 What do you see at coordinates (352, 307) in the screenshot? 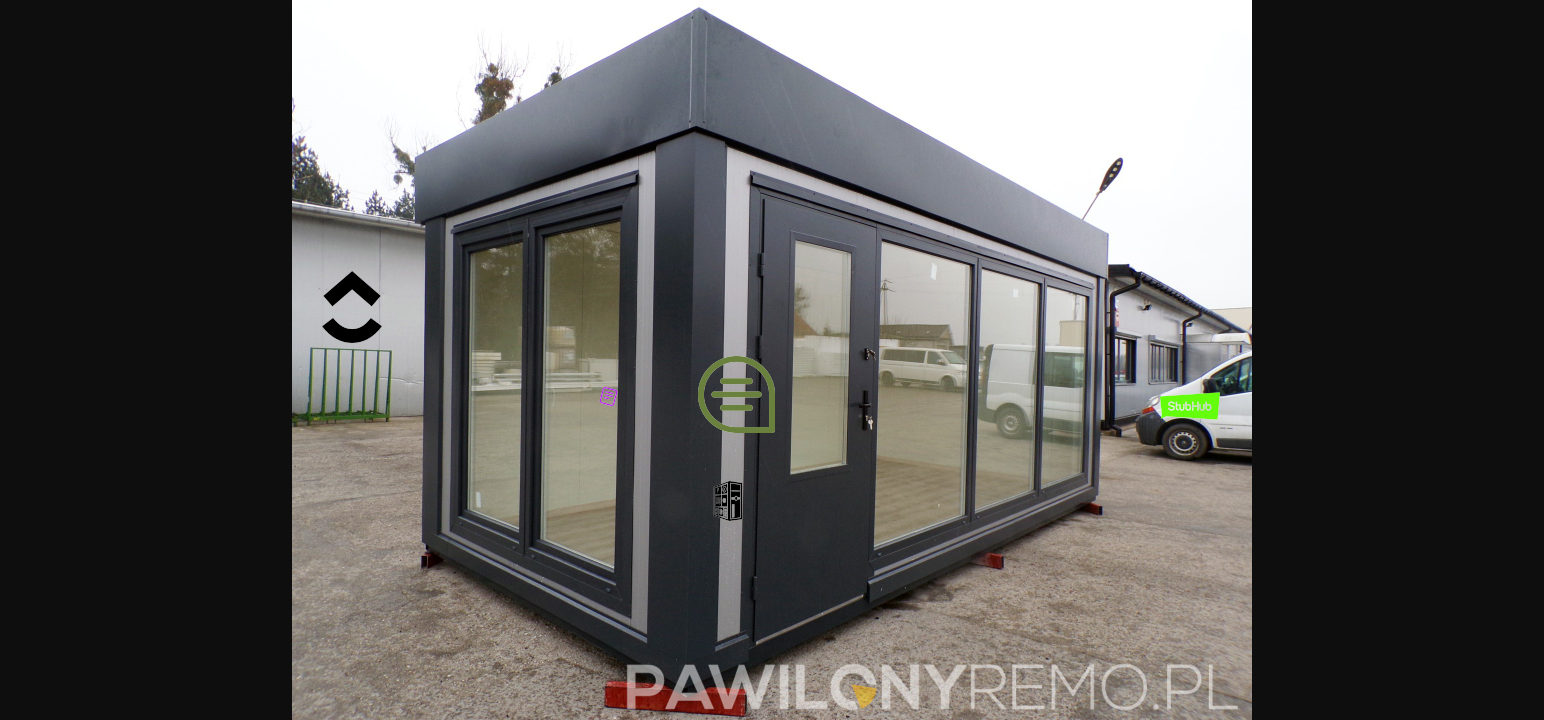
I see `open clickup app` at bounding box center [352, 307].